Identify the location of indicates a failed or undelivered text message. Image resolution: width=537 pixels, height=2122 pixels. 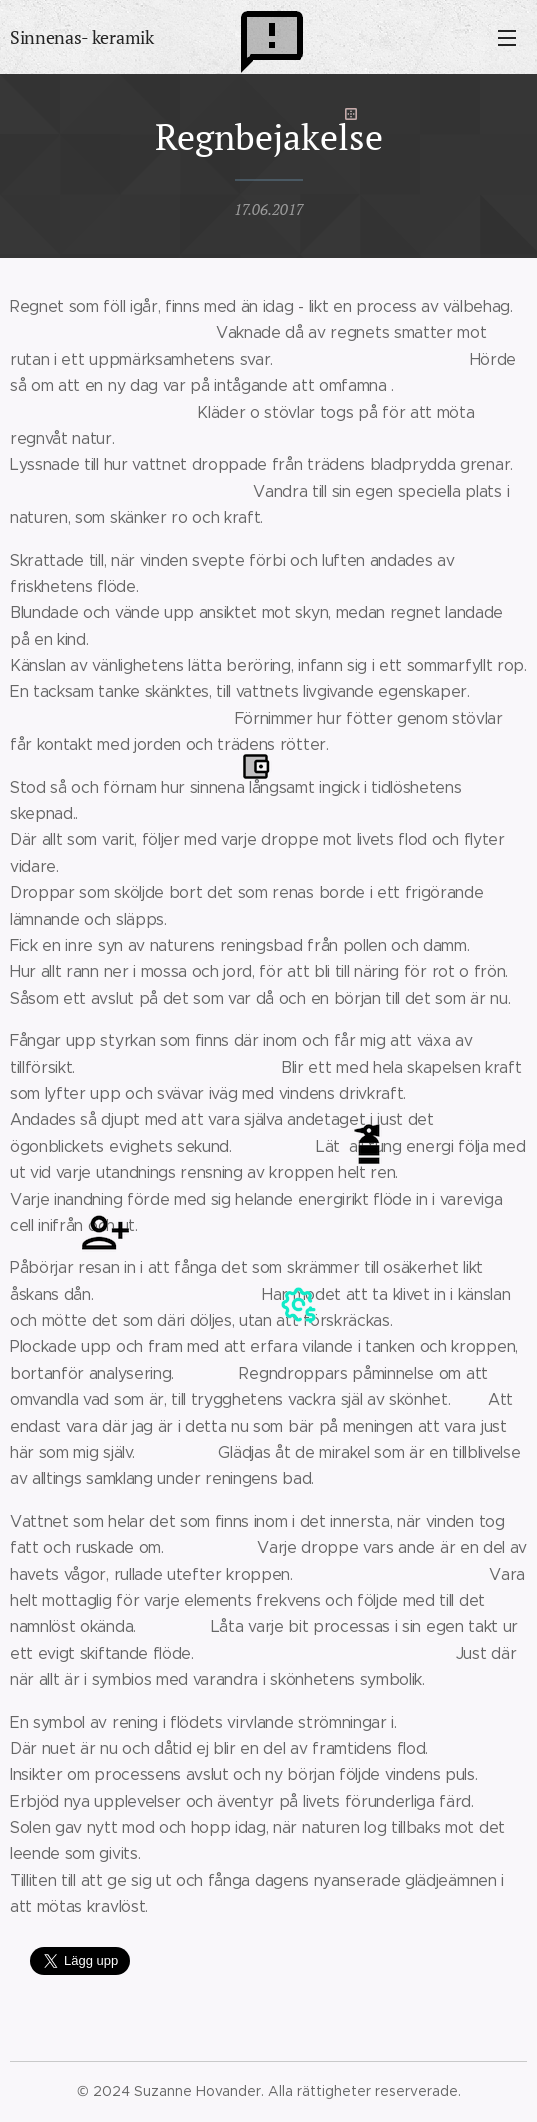
(272, 42).